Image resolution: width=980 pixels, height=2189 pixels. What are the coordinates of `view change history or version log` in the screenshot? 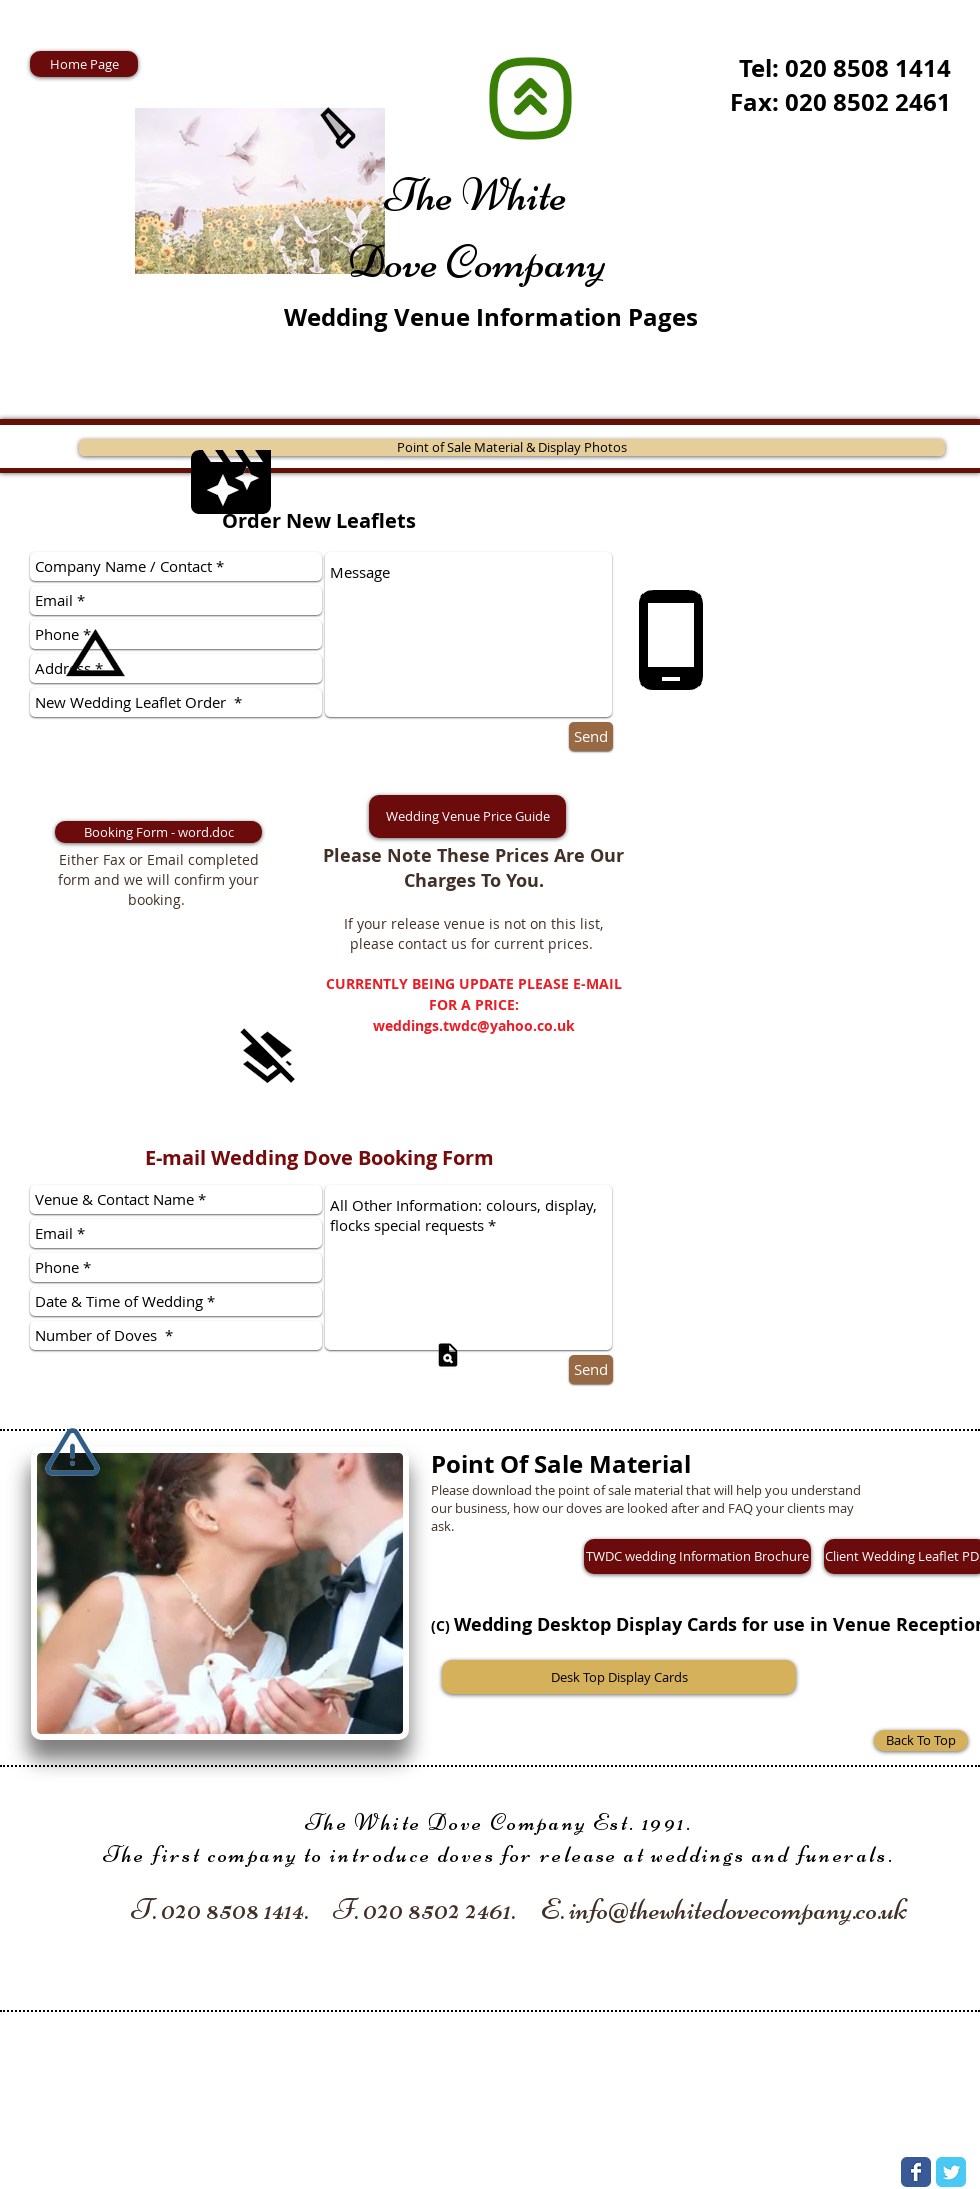 It's located at (95, 652).